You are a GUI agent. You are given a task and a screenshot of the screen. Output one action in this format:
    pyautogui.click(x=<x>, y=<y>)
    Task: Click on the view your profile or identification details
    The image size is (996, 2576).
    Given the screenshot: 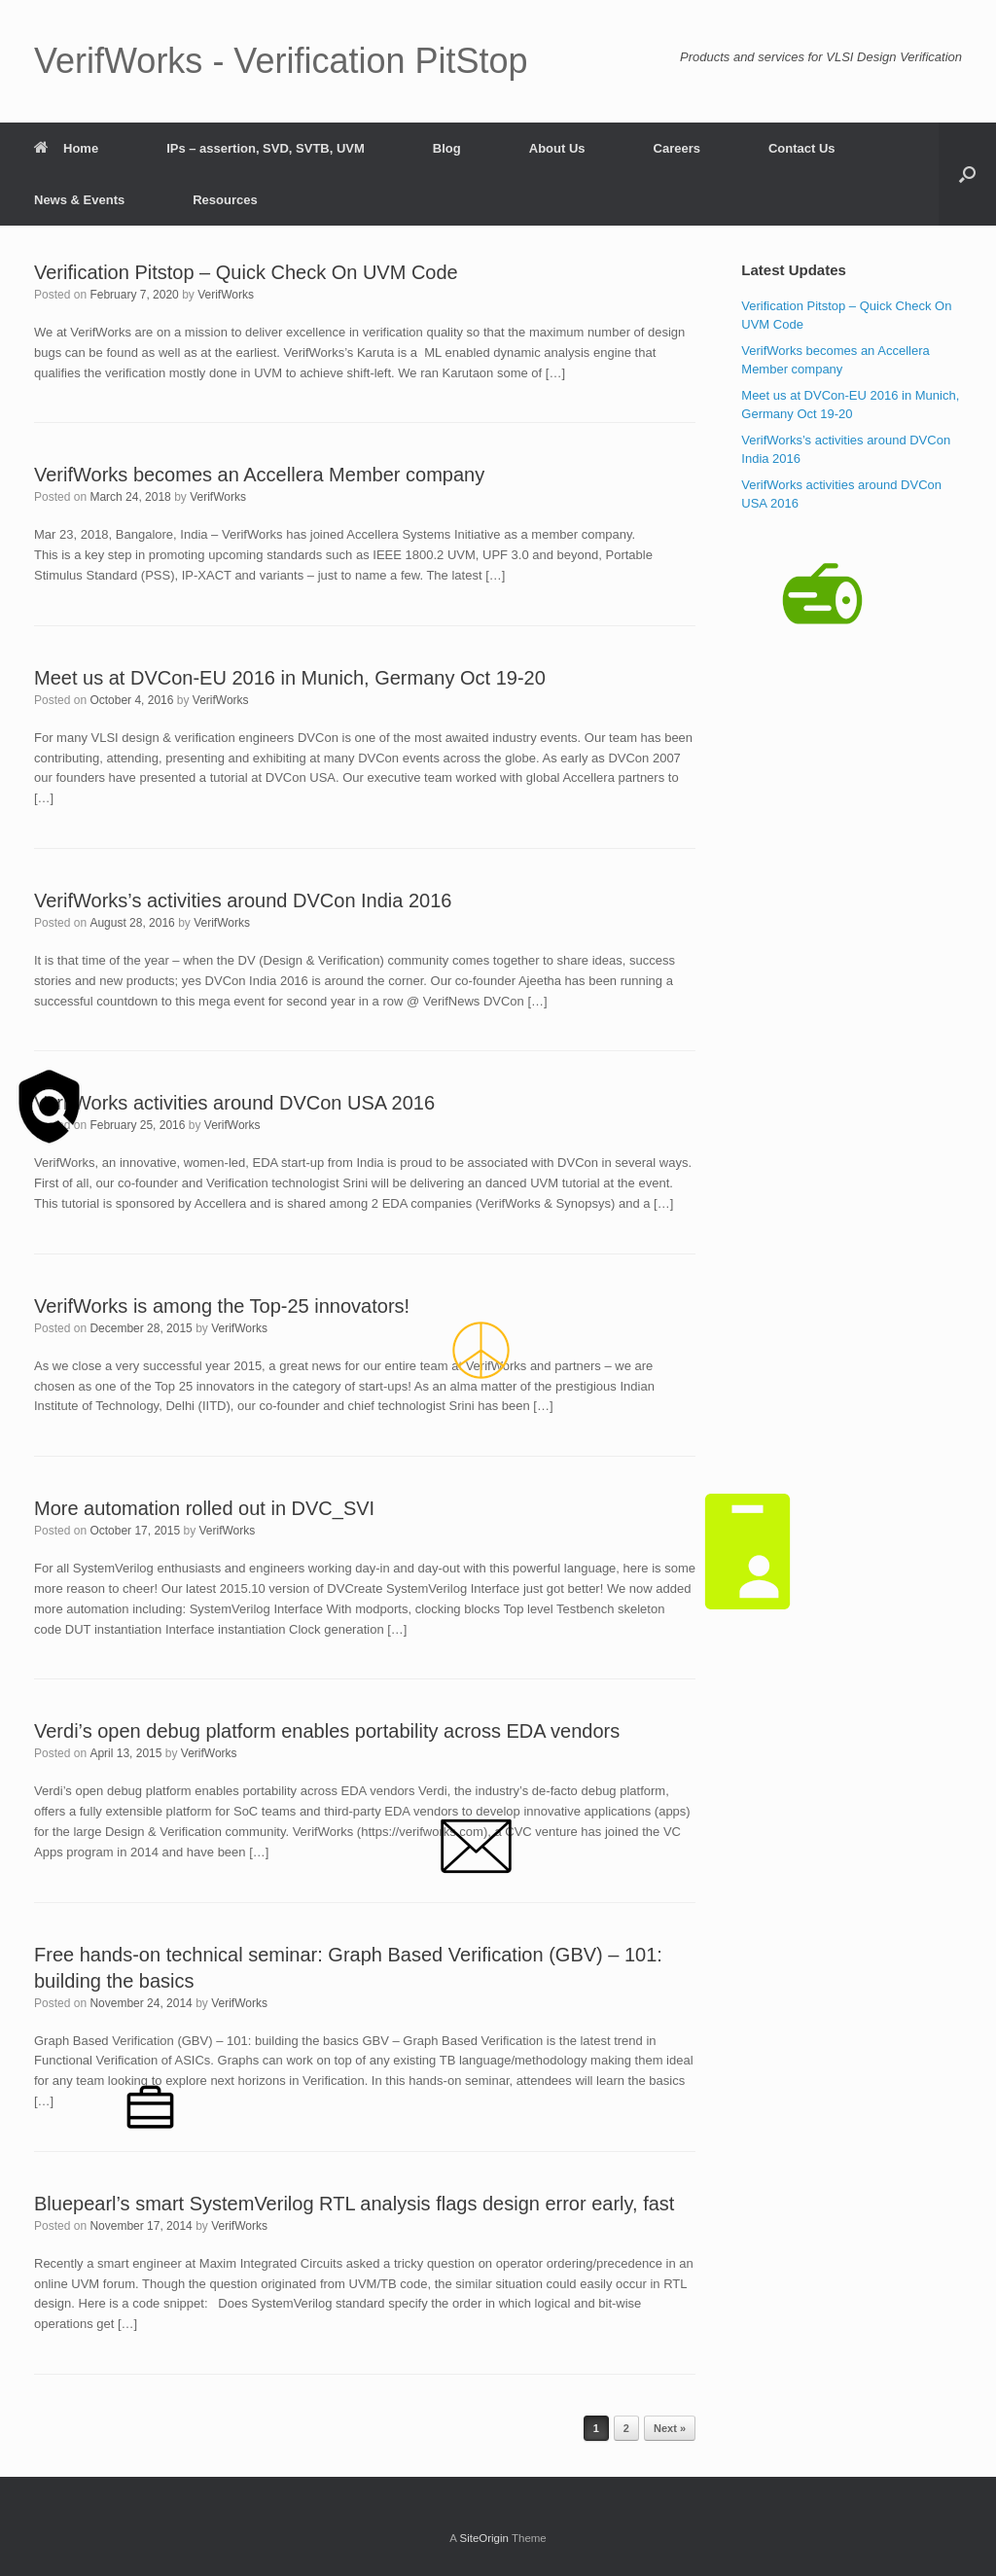 What is the action you would take?
    pyautogui.click(x=747, y=1551)
    